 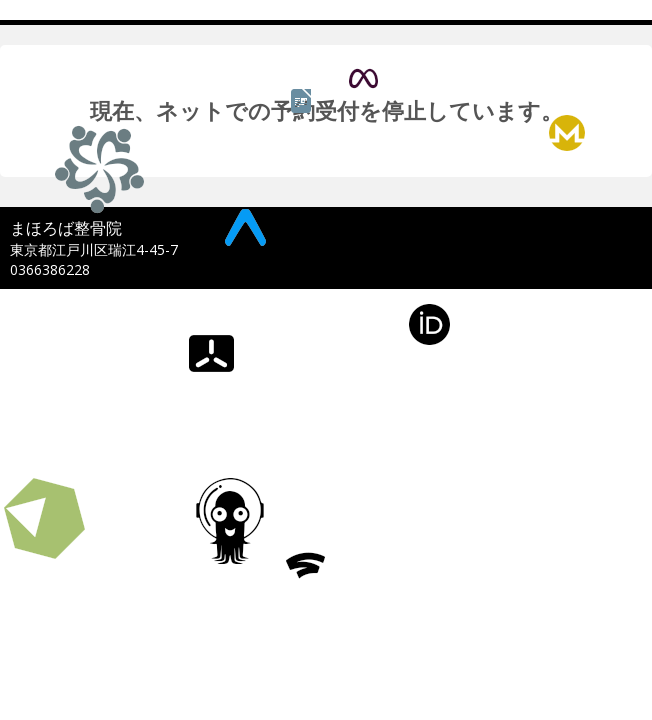 What do you see at coordinates (363, 78) in the screenshot?
I see `Meta company logo` at bounding box center [363, 78].